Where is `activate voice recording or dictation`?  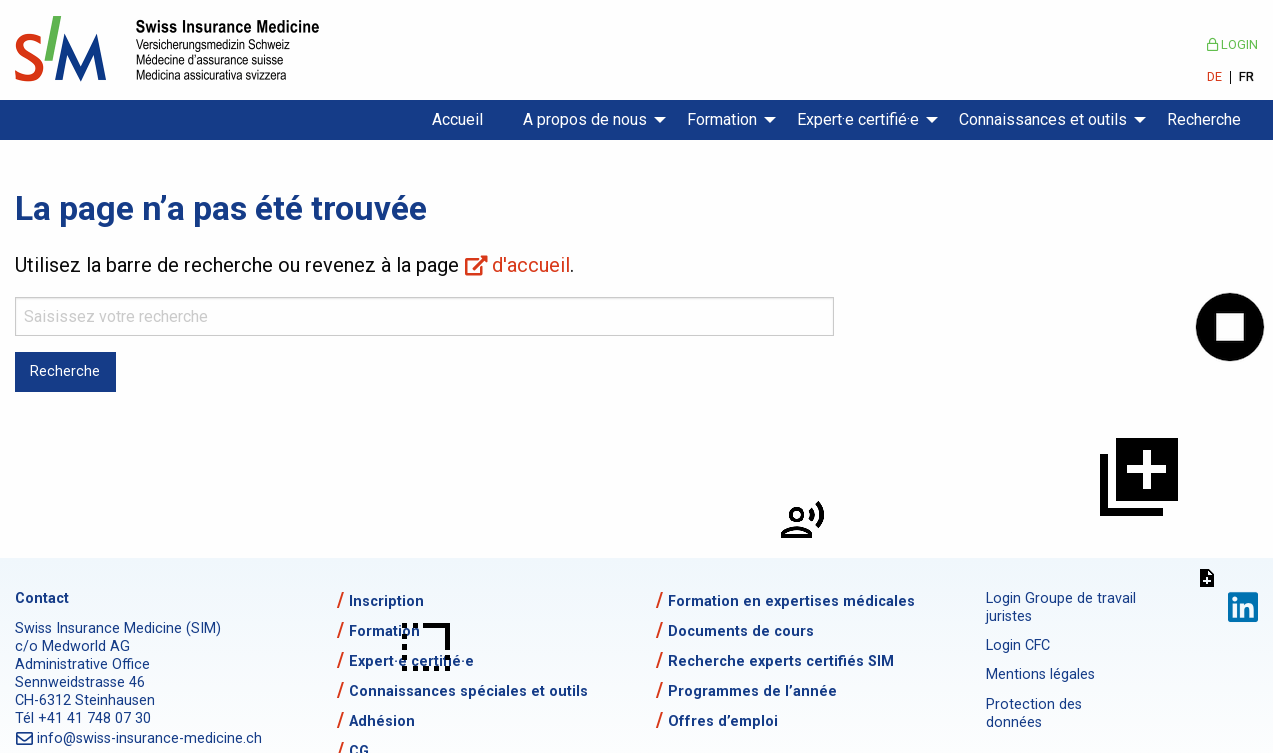 activate voice recording or dictation is located at coordinates (802, 520).